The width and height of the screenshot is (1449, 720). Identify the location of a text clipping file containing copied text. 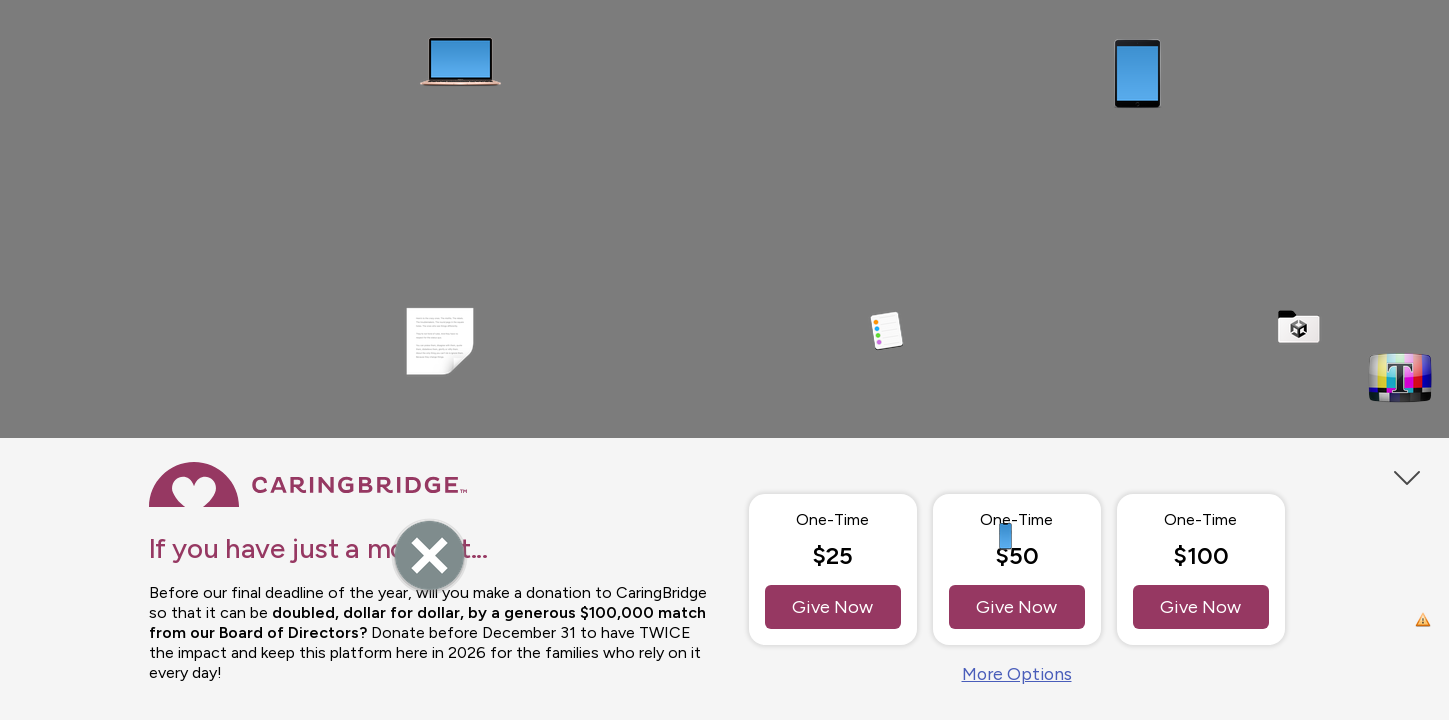
(440, 343).